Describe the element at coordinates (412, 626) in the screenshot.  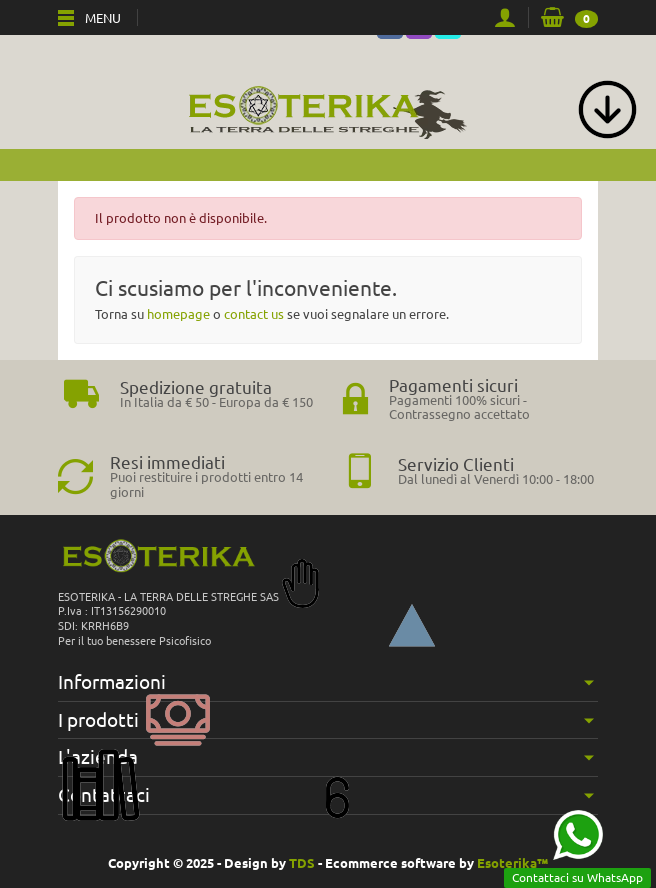
I see `indicates a warning or alert status` at that location.